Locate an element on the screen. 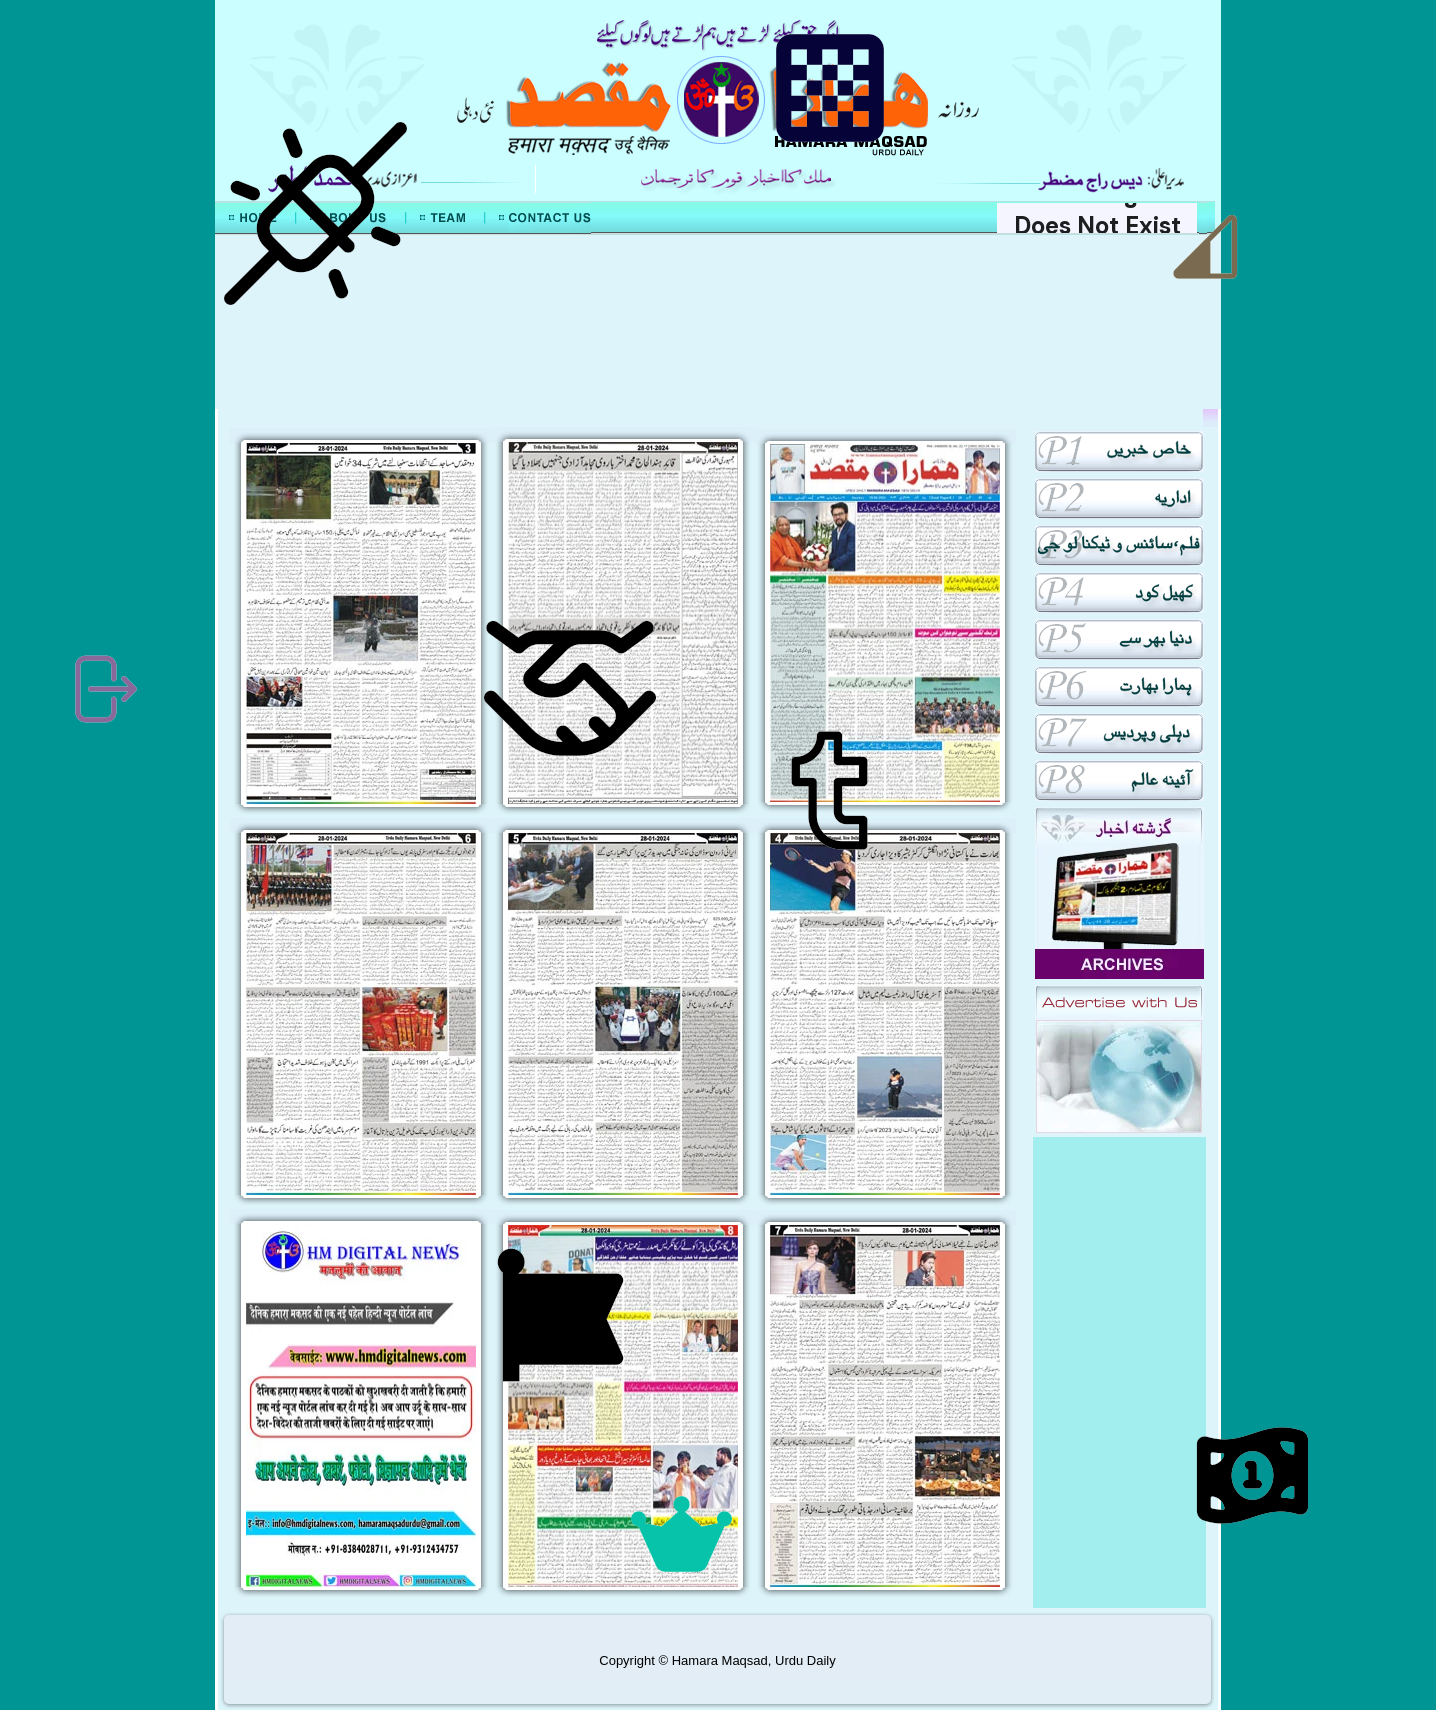 Image resolution: width=1436 pixels, height=1710 pixels. play chess or board games is located at coordinates (830, 88).